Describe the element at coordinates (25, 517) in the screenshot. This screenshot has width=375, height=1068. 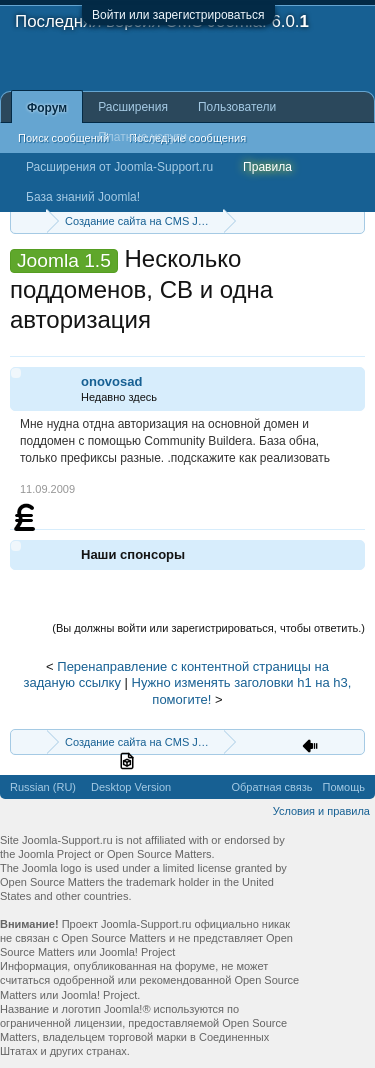
I see `indicates price or amount in Turkish lira` at that location.